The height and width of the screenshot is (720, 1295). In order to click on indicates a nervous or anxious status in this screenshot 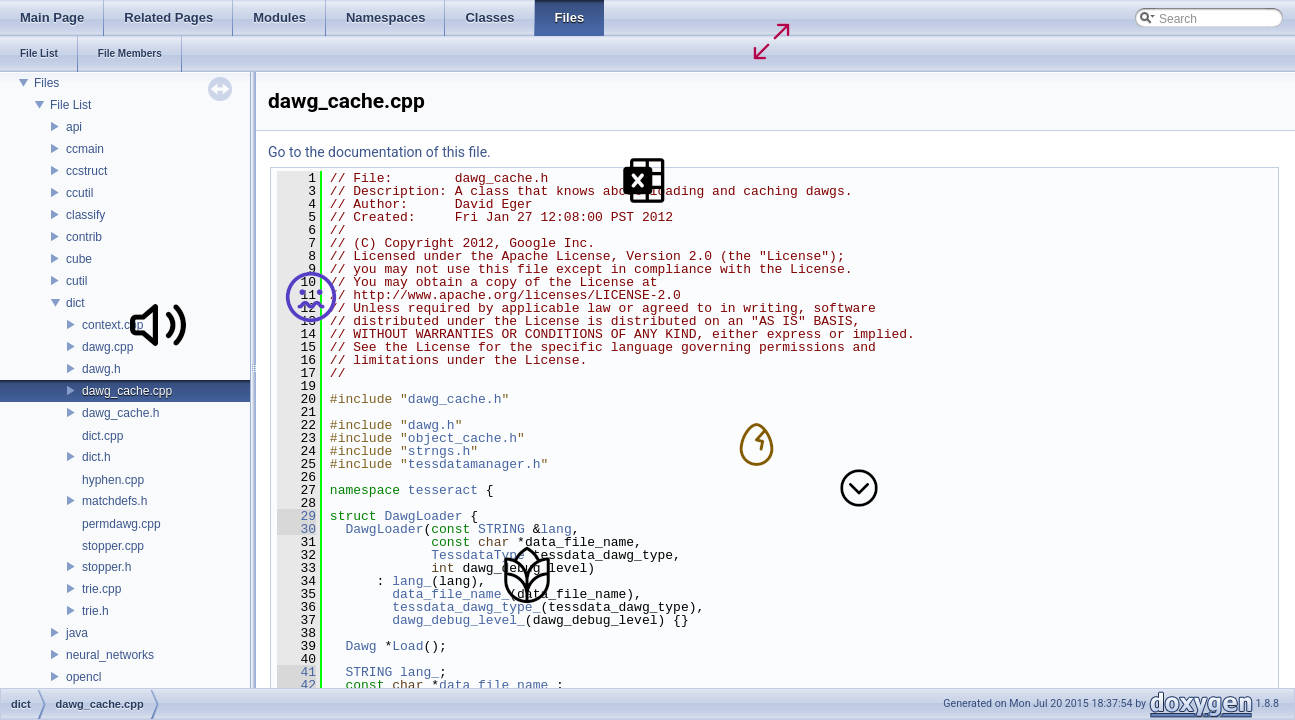, I will do `click(311, 297)`.